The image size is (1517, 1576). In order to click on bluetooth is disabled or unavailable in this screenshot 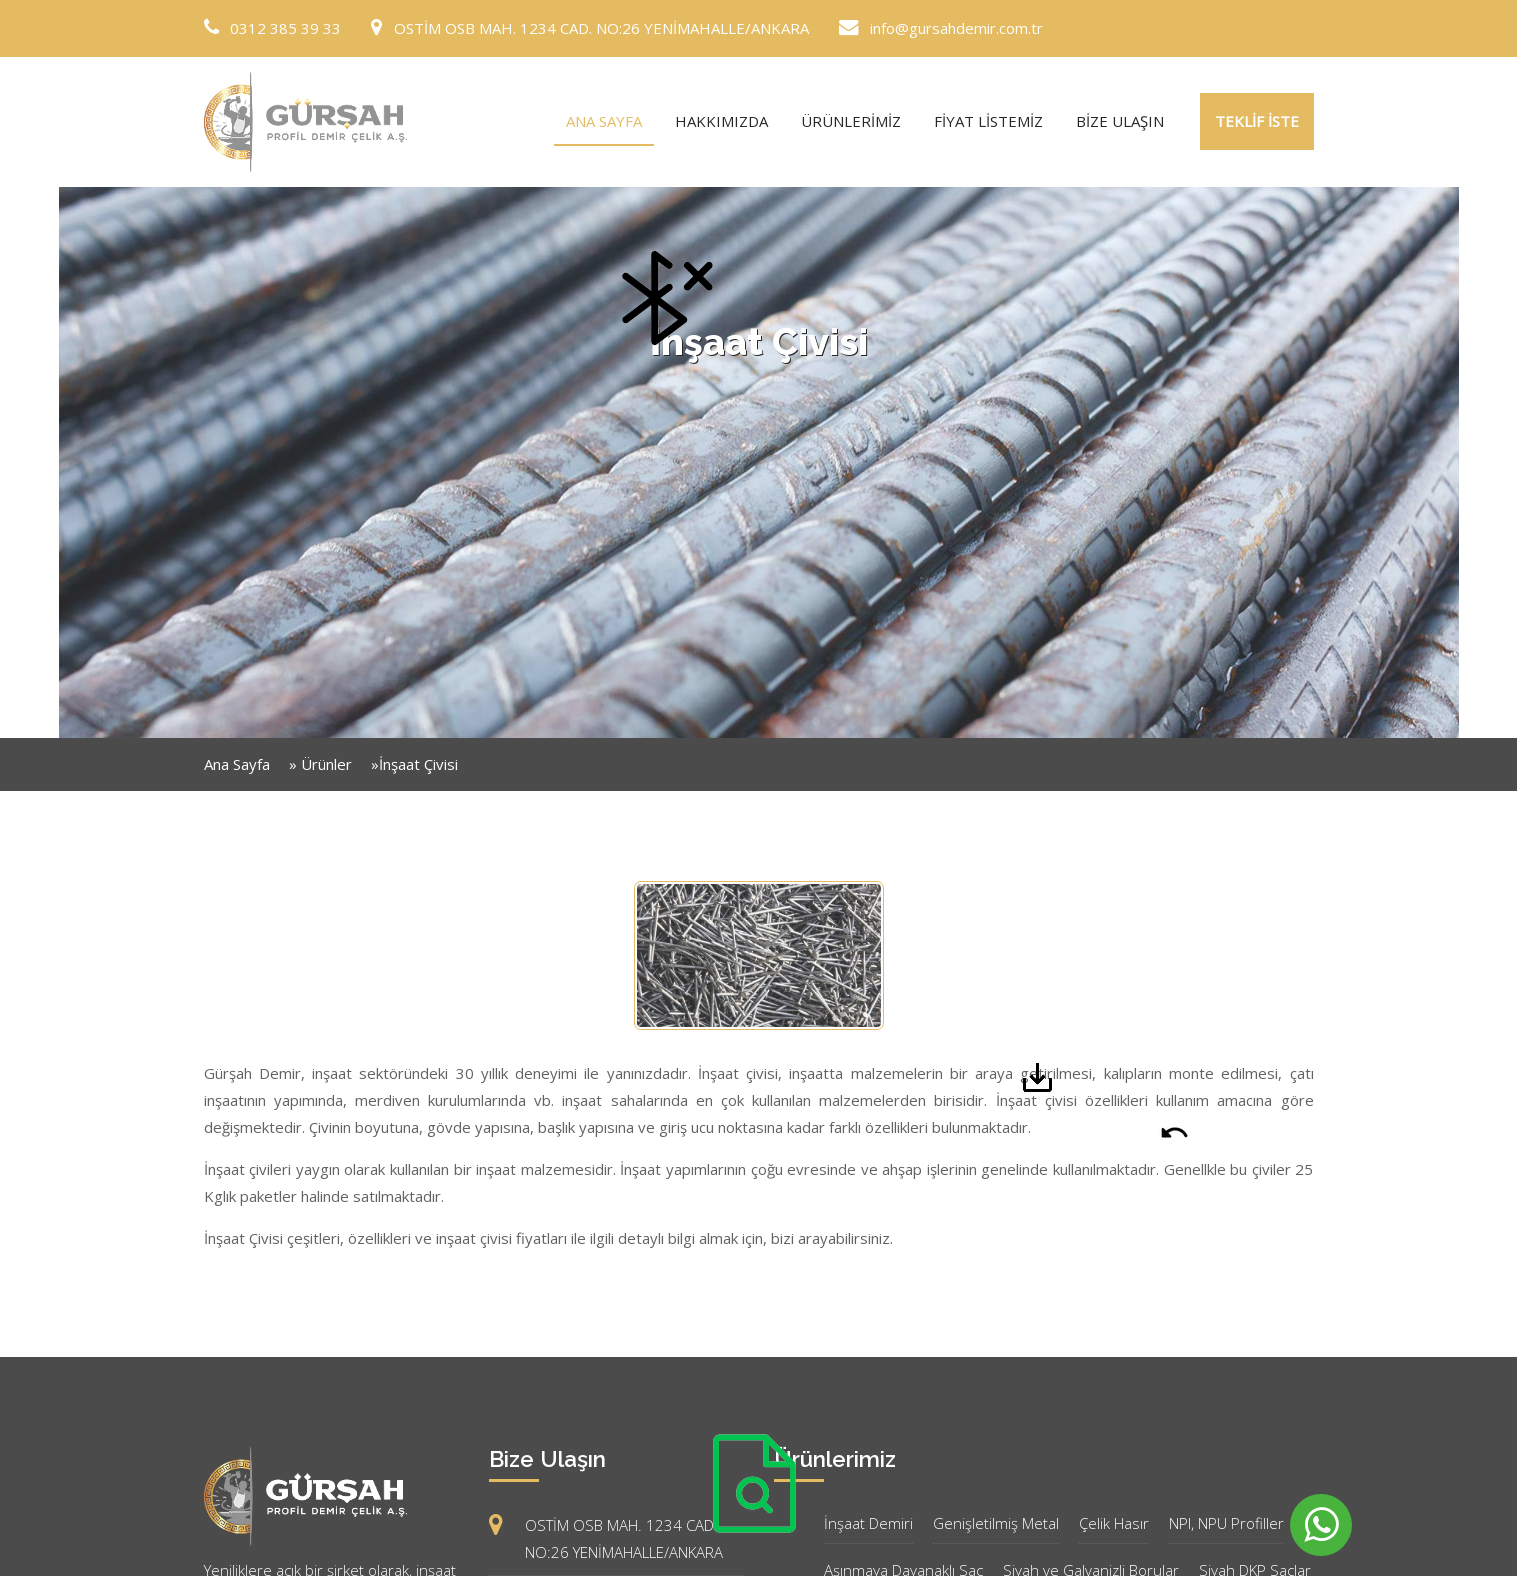, I will do `click(662, 298)`.